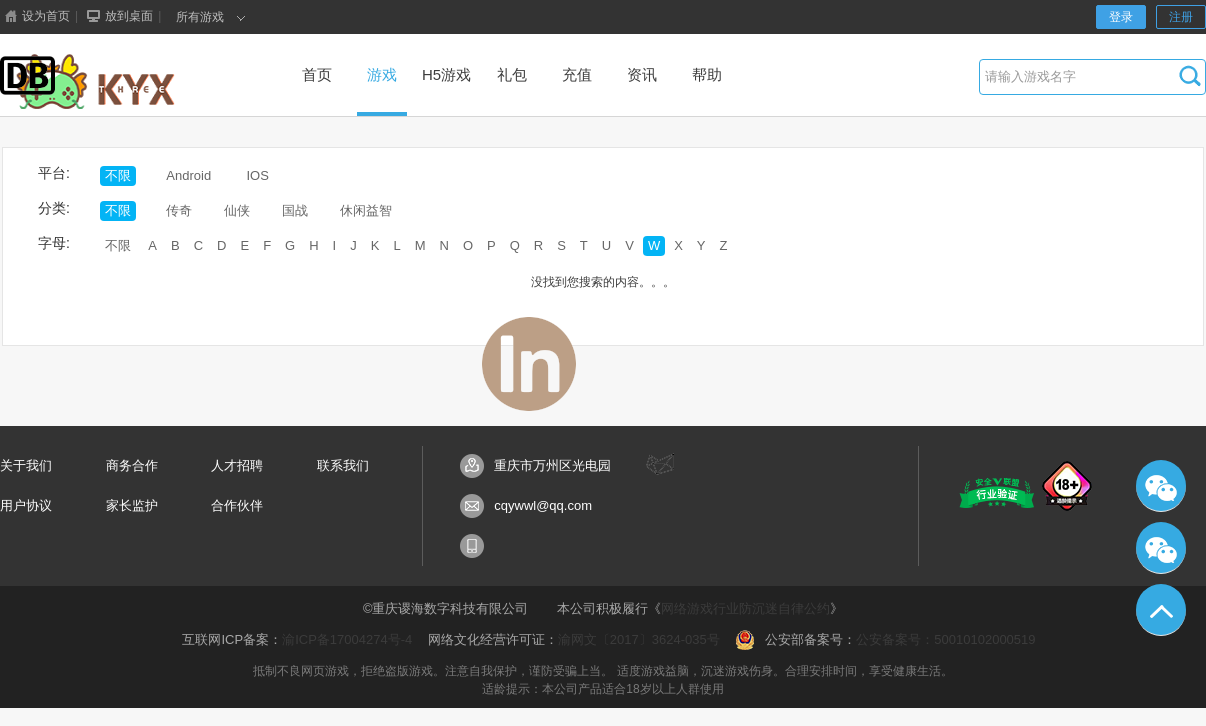 The width and height of the screenshot is (1206, 726). Describe the element at coordinates (27, 75) in the screenshot. I see `deutsche bahn logo - german railway company` at that location.